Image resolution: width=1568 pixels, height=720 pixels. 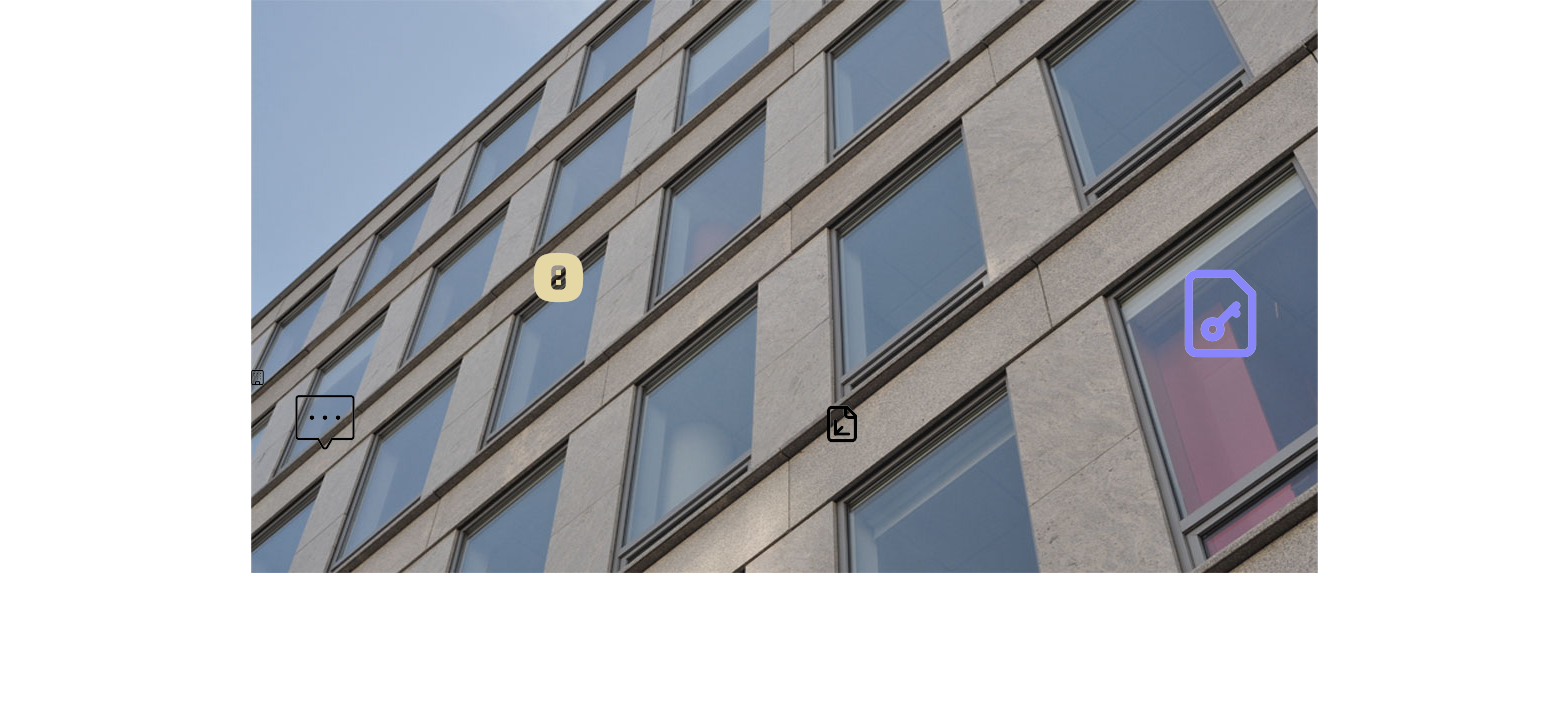 What do you see at coordinates (325, 420) in the screenshot?
I see `open chat or messaging` at bounding box center [325, 420].